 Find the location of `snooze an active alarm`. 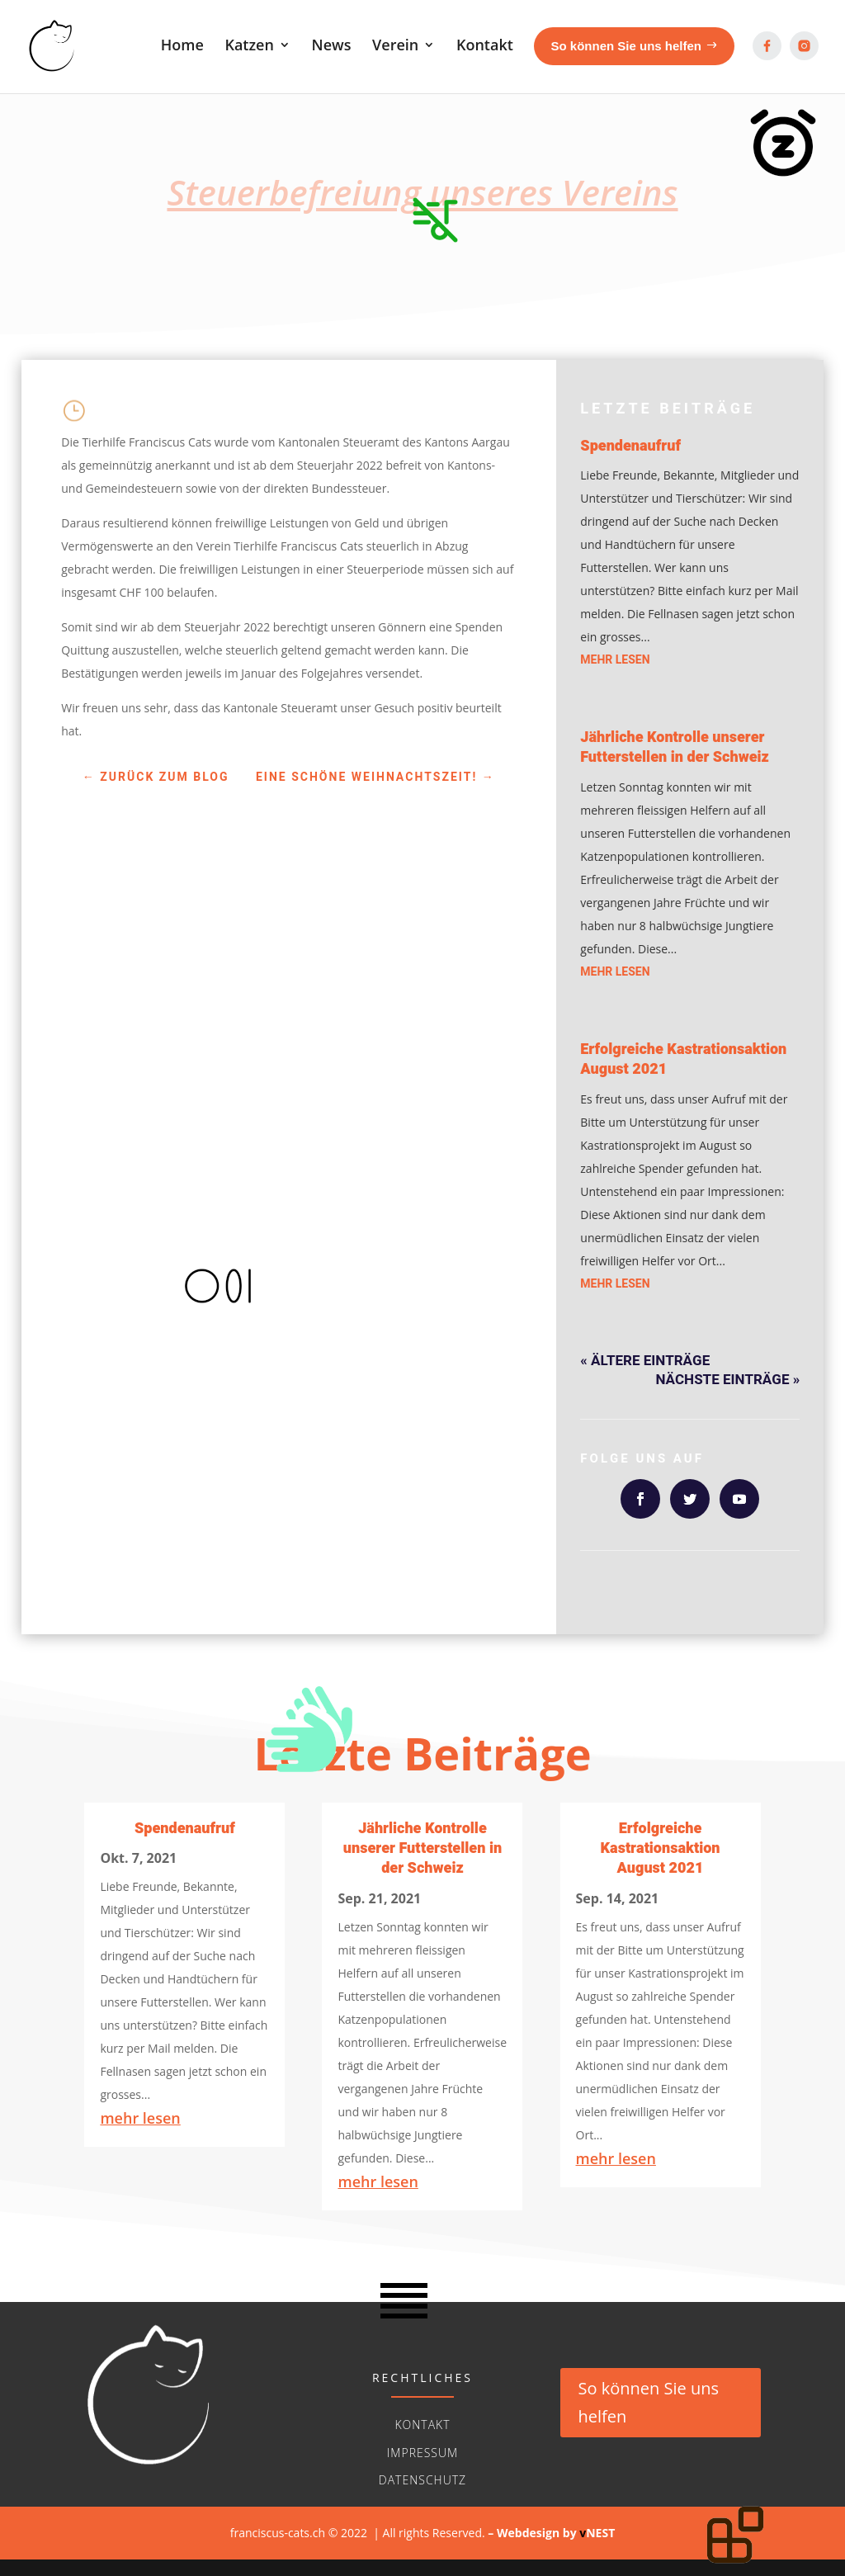

snooze an active alarm is located at coordinates (783, 143).